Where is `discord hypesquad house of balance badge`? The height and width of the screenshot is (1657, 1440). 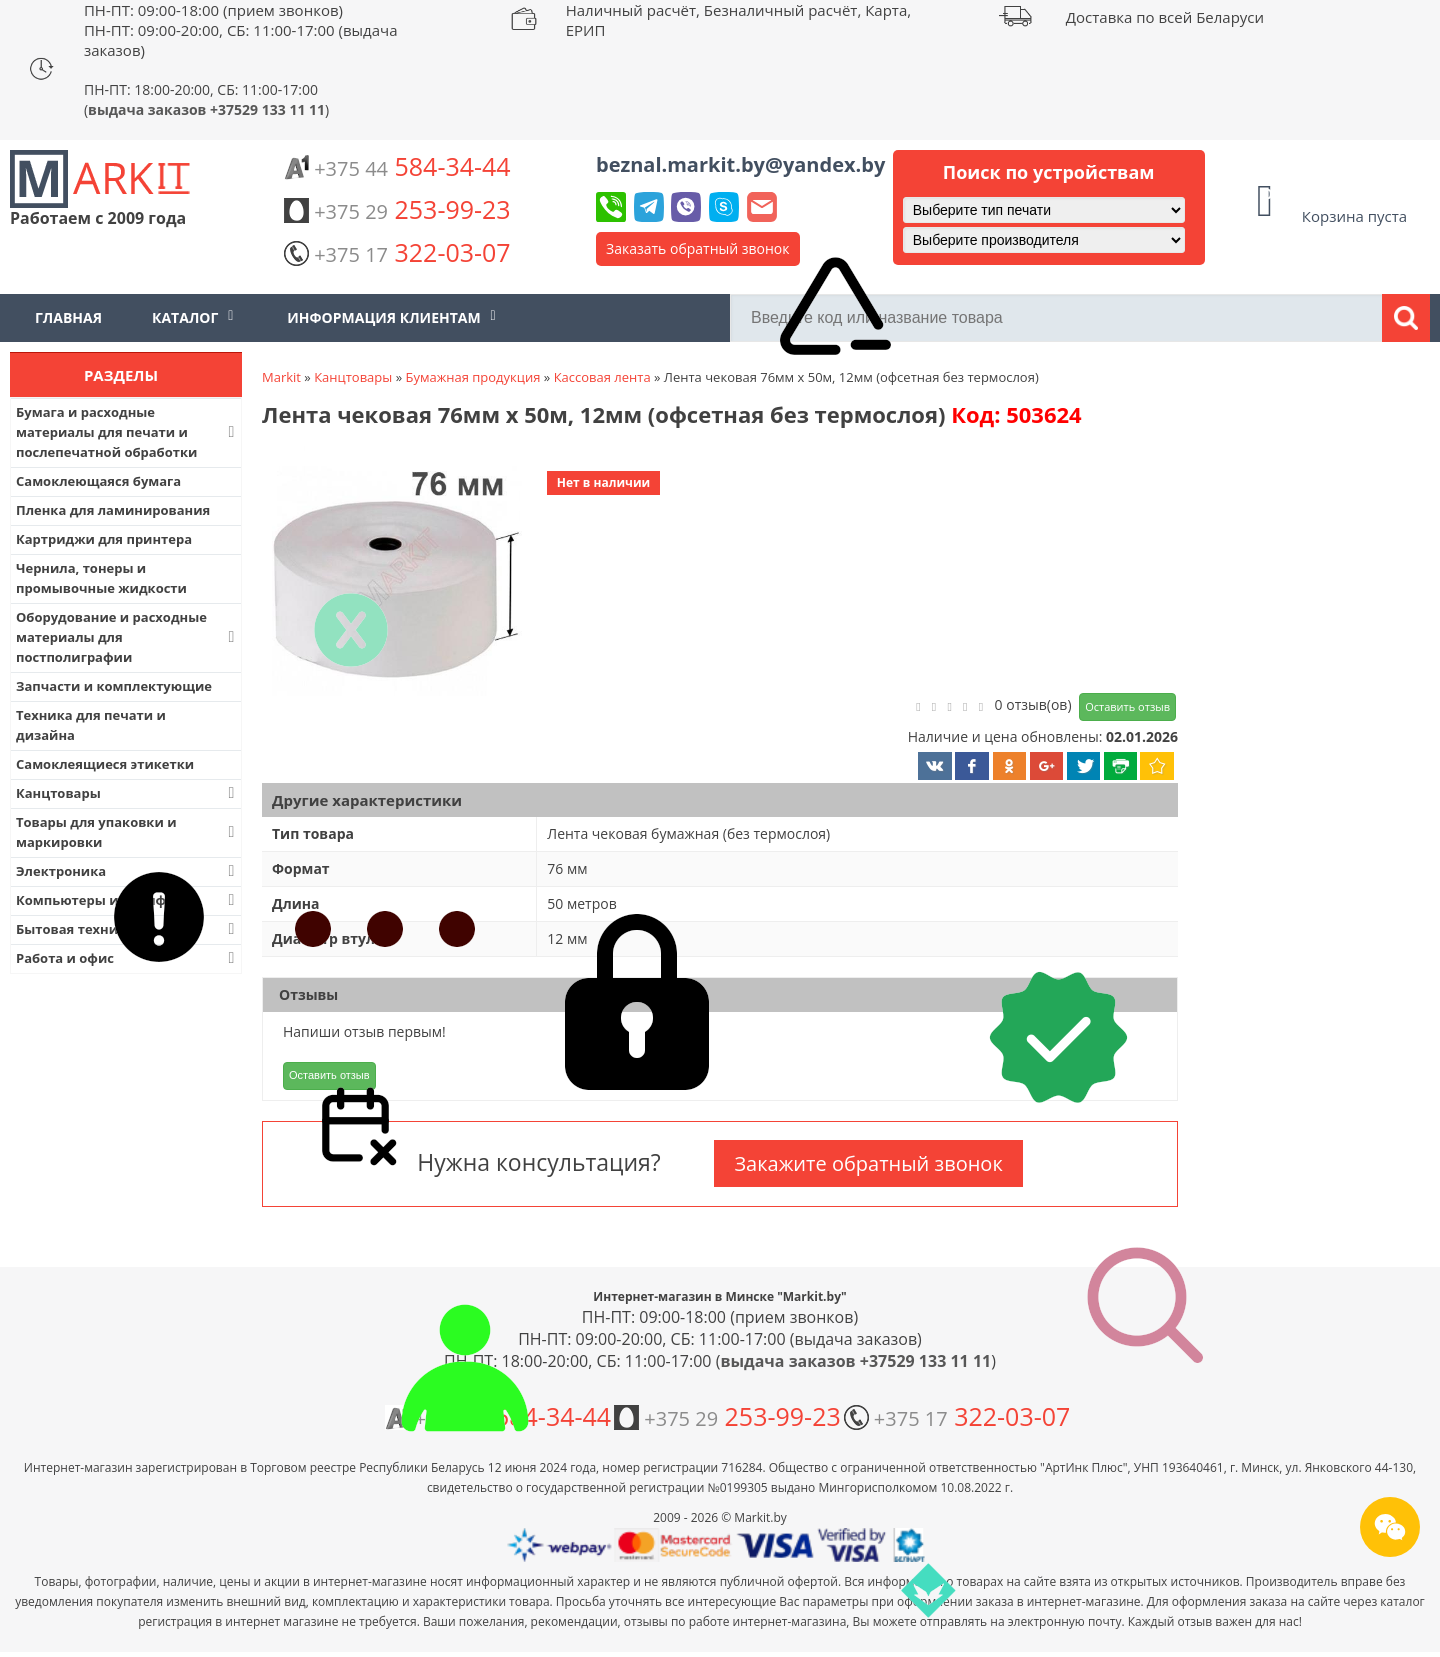 discord hypesquad house of balance badge is located at coordinates (928, 1590).